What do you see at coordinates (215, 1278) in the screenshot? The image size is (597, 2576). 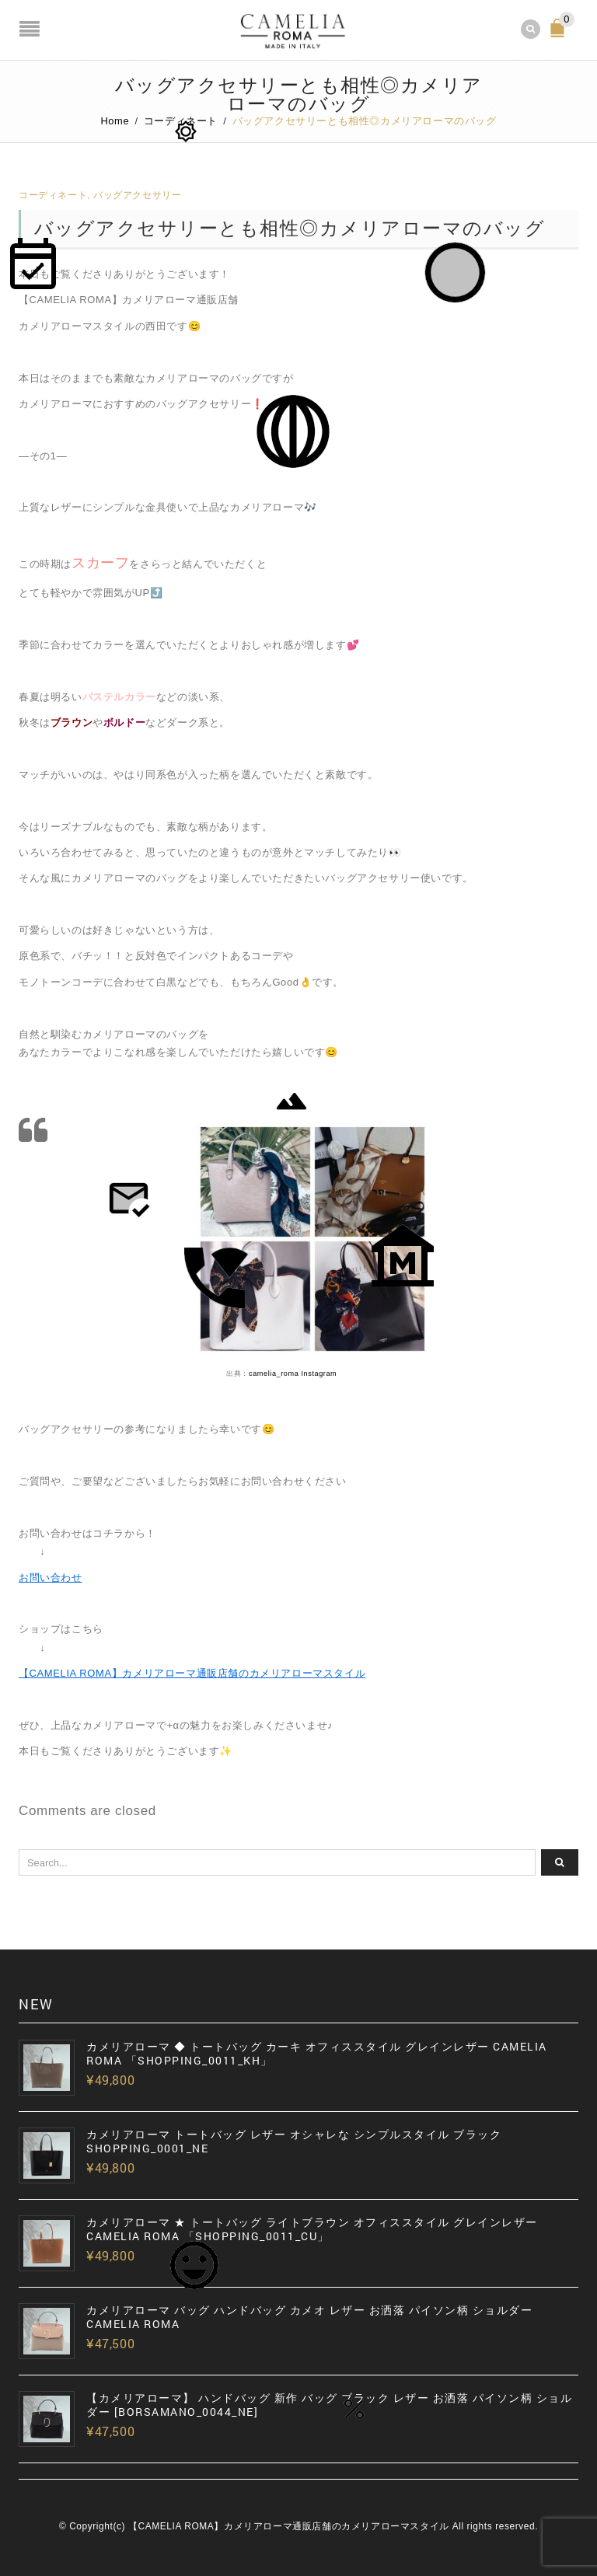 I see `enable wifi calling feature` at bounding box center [215, 1278].